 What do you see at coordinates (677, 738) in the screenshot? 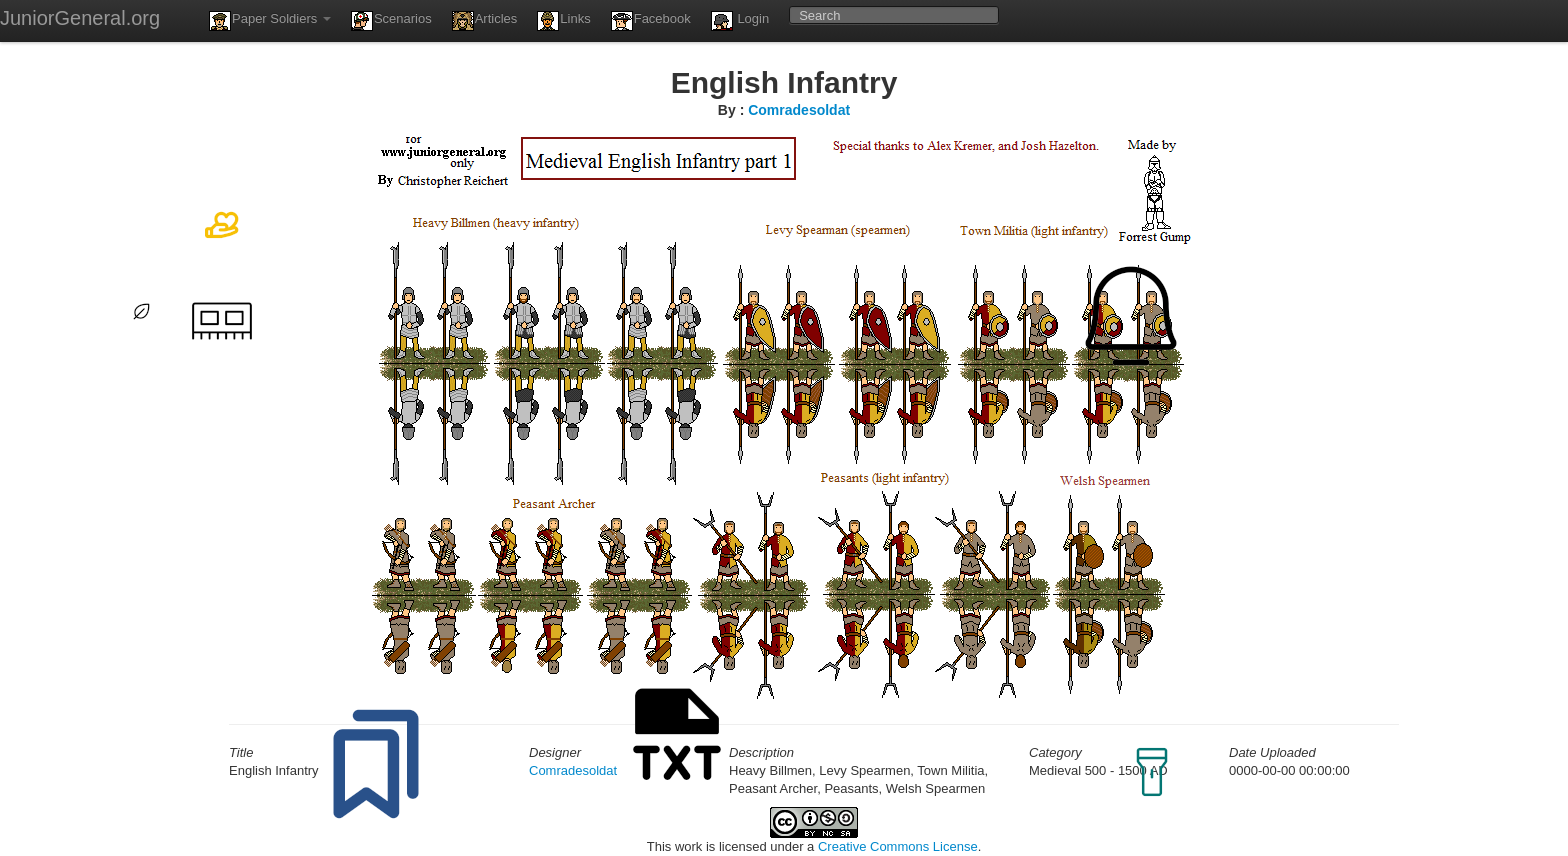
I see `open a plain text file` at bounding box center [677, 738].